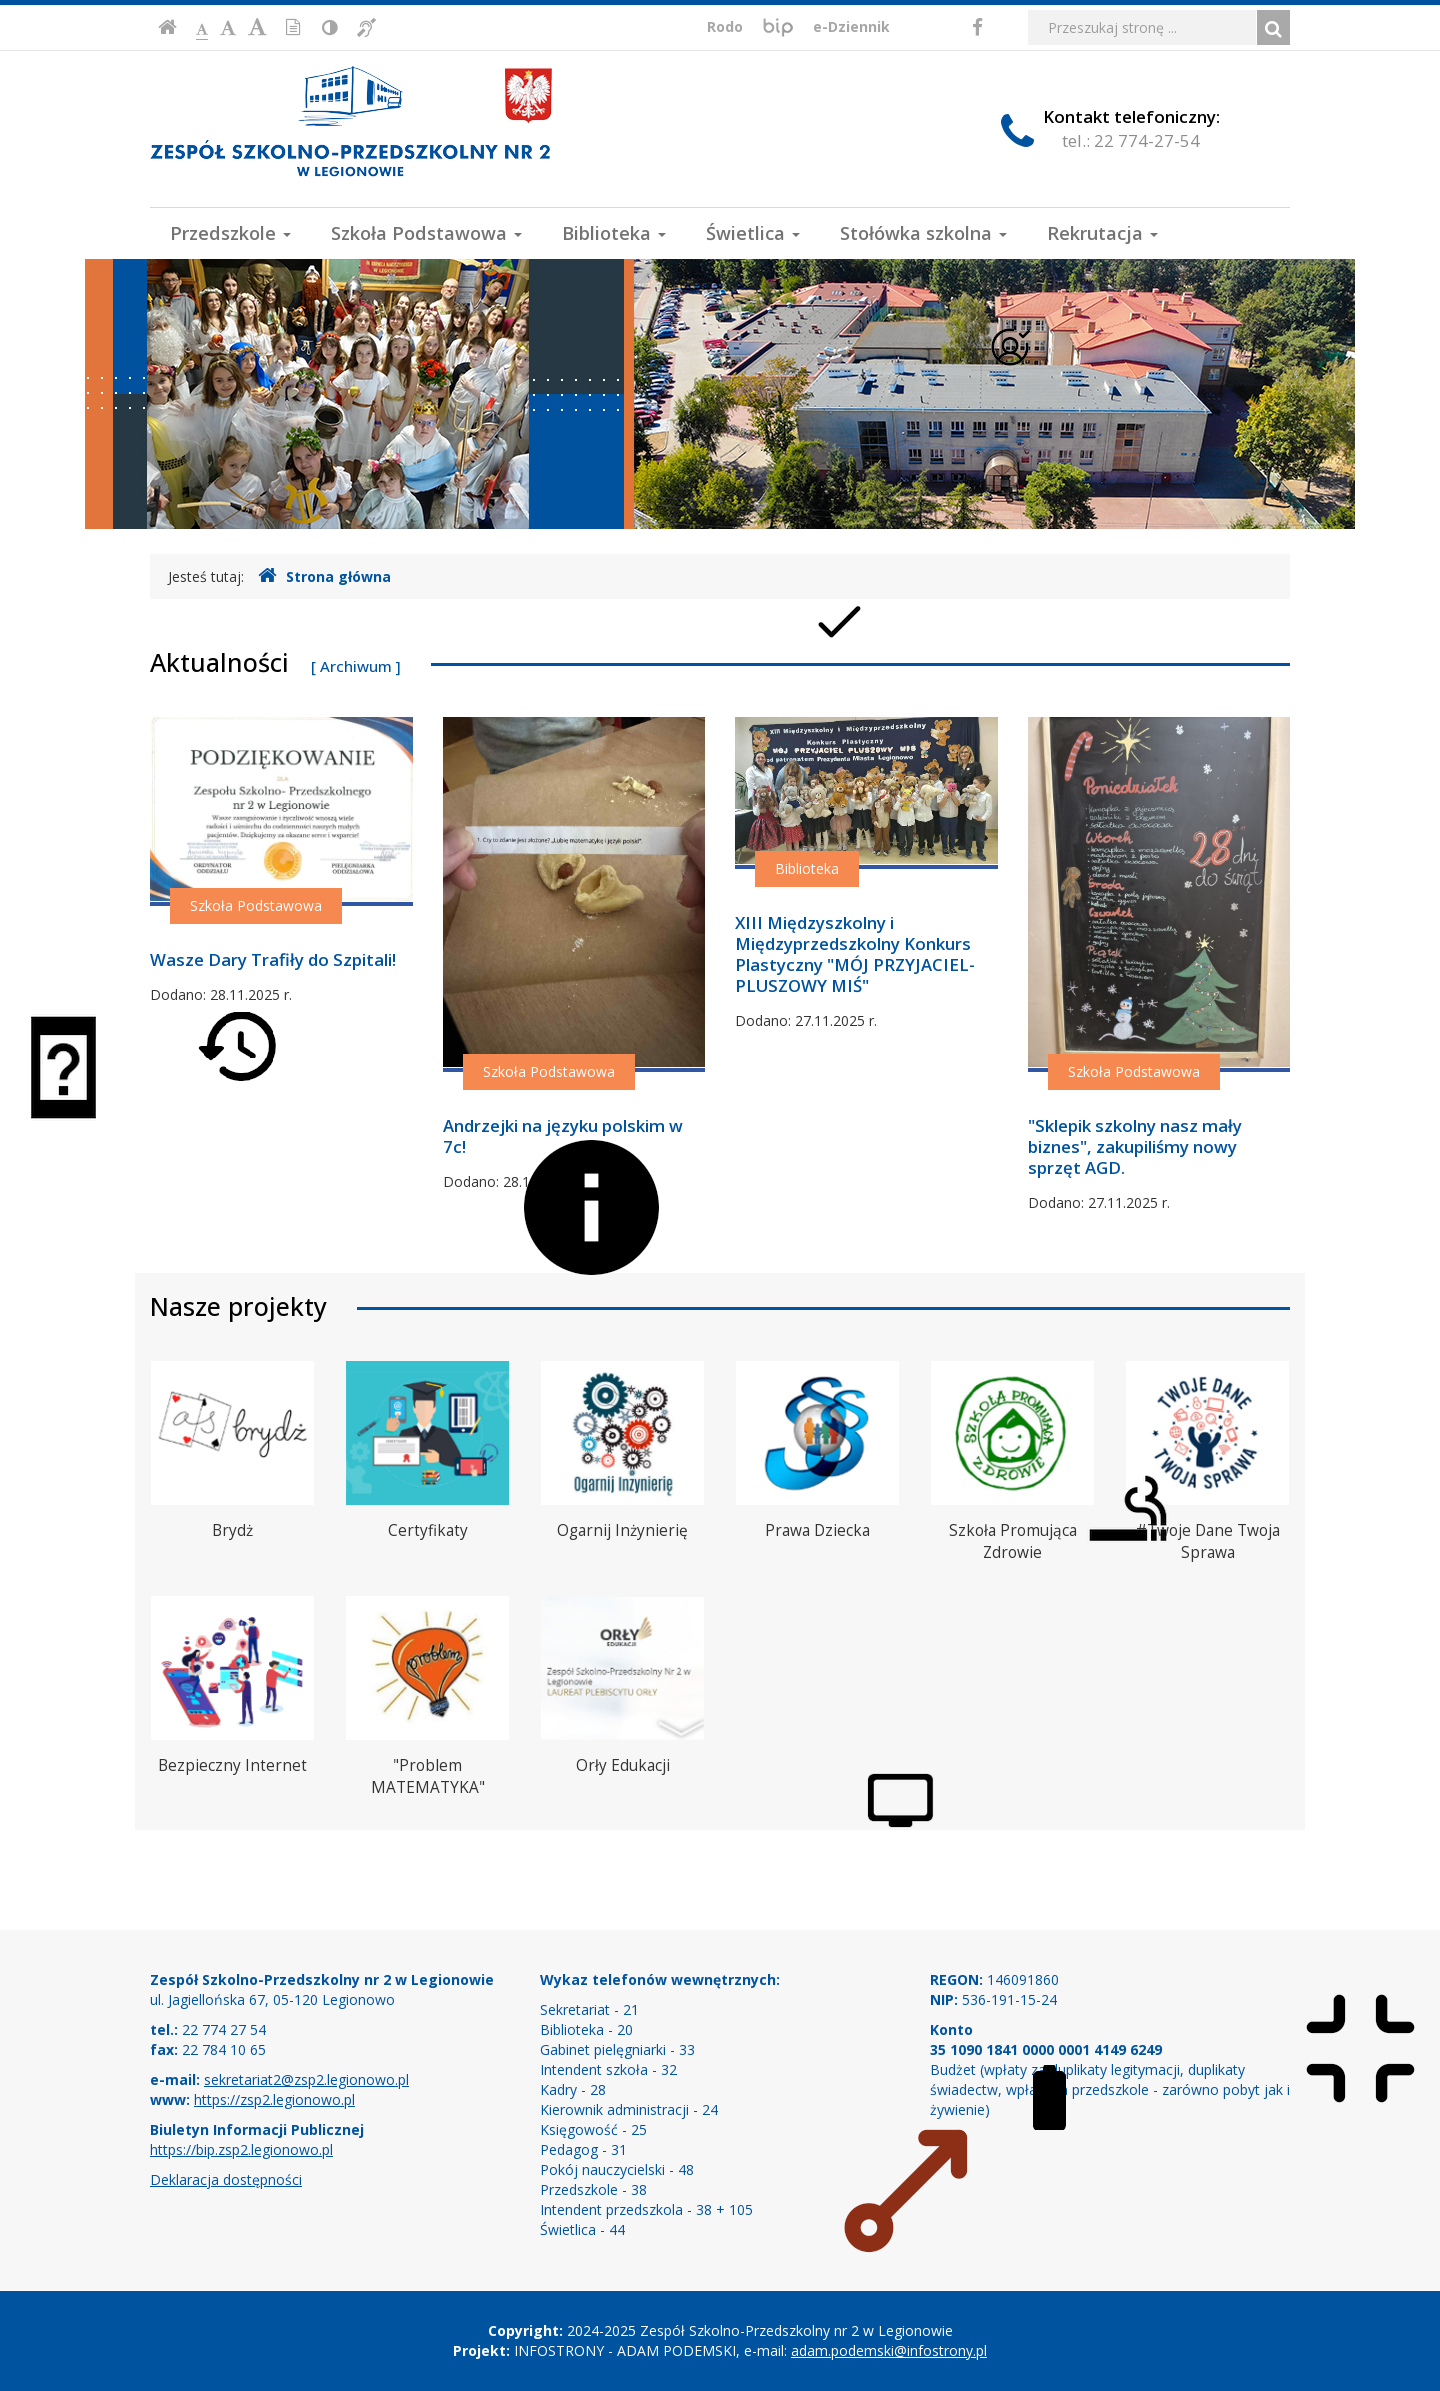  I want to click on verified user profile, so click(1010, 347).